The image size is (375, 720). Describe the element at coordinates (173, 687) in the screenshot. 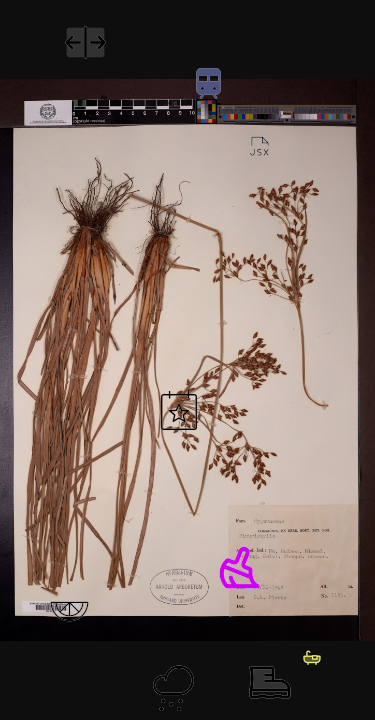

I see `indicates snowy weather conditions` at that location.